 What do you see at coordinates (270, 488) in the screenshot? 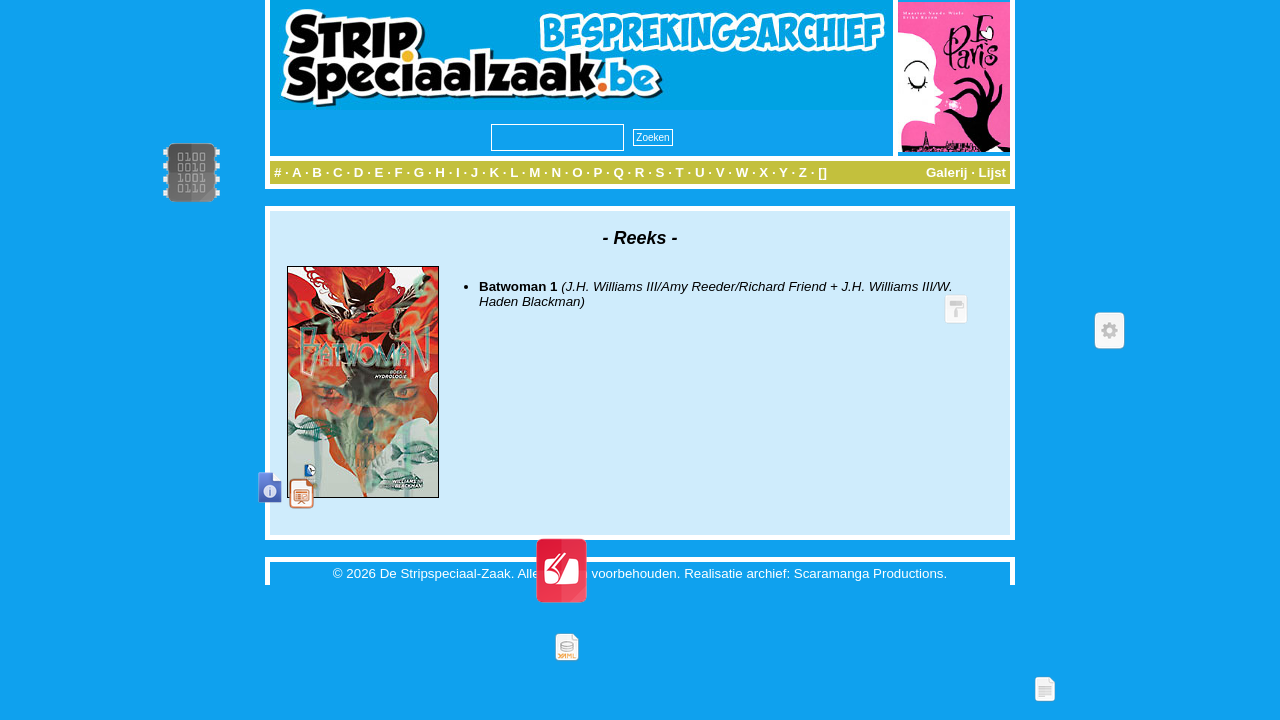
I see `view file details or properties` at bounding box center [270, 488].